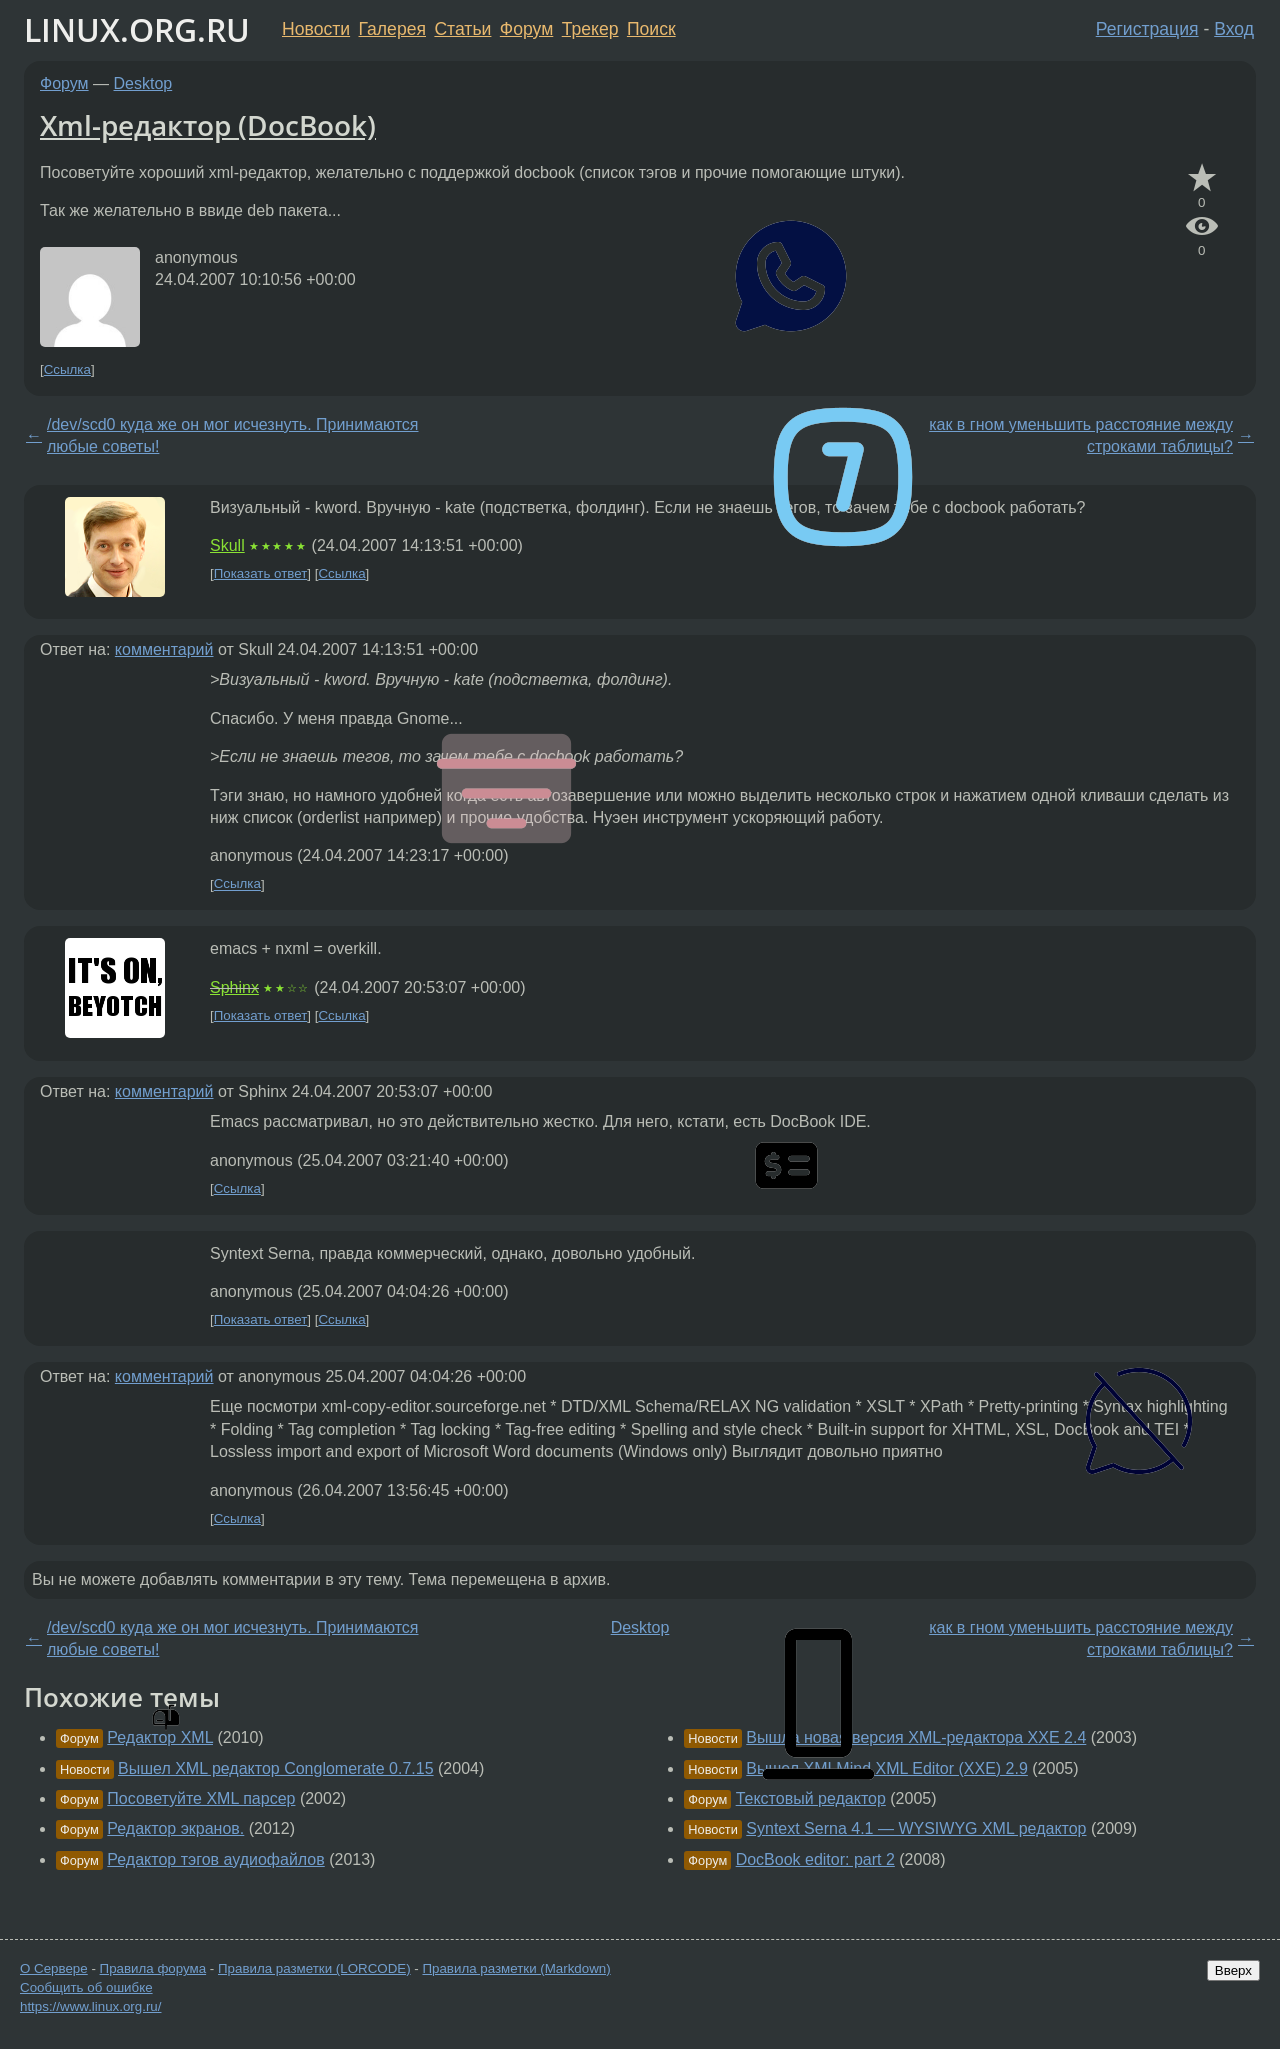 The image size is (1280, 2049). I want to click on open WhatsApp messaging app, so click(791, 276).